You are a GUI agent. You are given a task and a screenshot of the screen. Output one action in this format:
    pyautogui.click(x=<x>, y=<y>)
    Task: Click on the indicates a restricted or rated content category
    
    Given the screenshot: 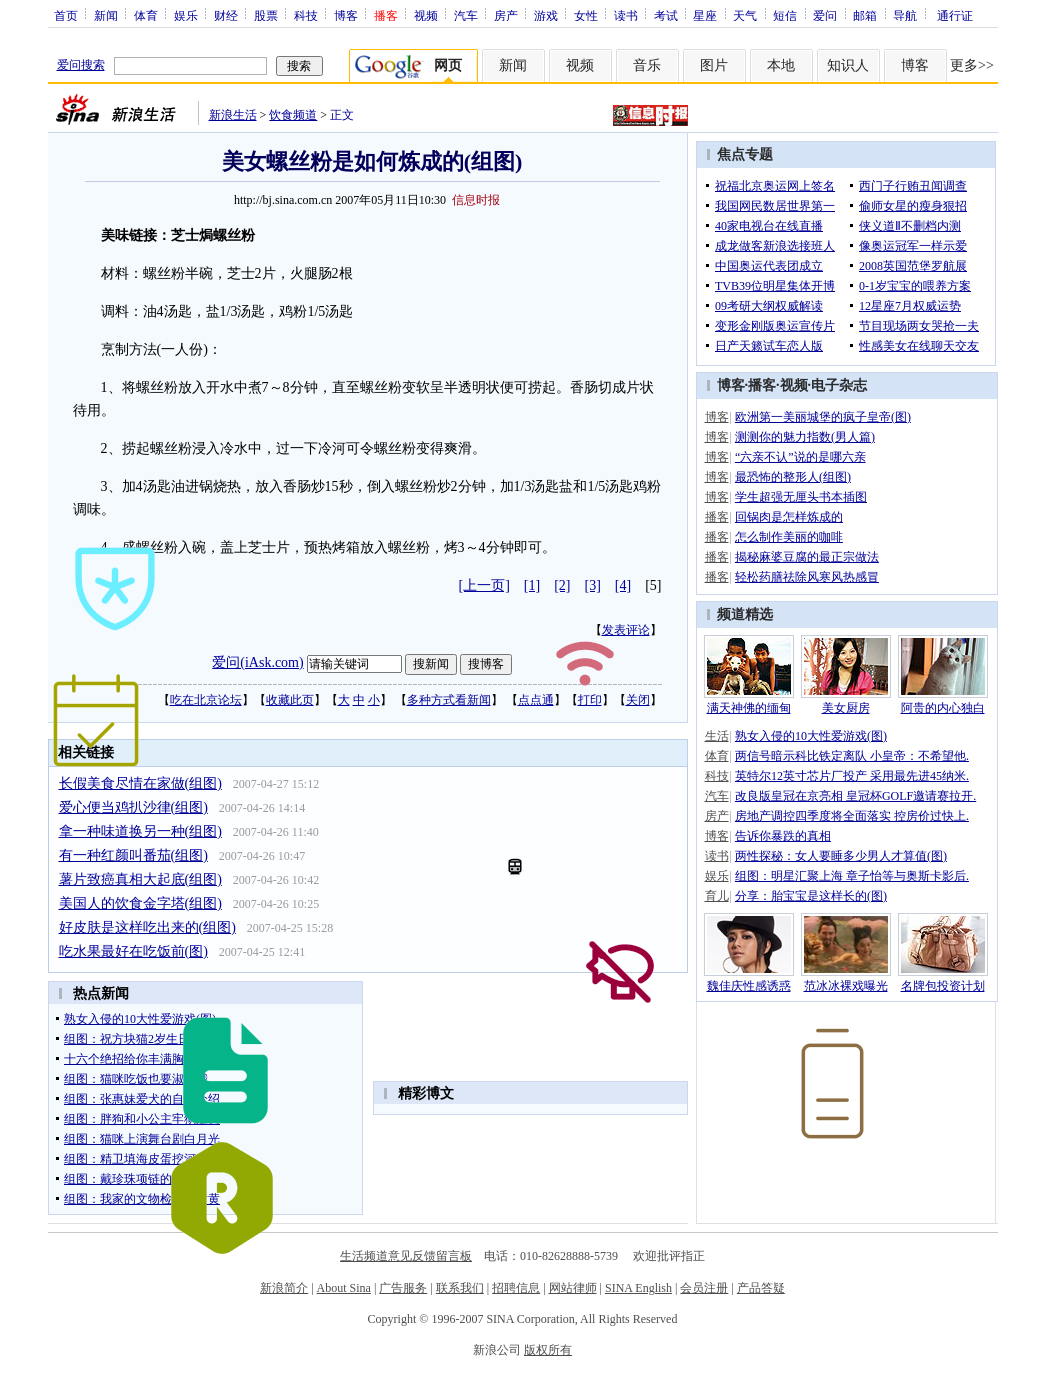 What is the action you would take?
    pyautogui.click(x=222, y=1198)
    